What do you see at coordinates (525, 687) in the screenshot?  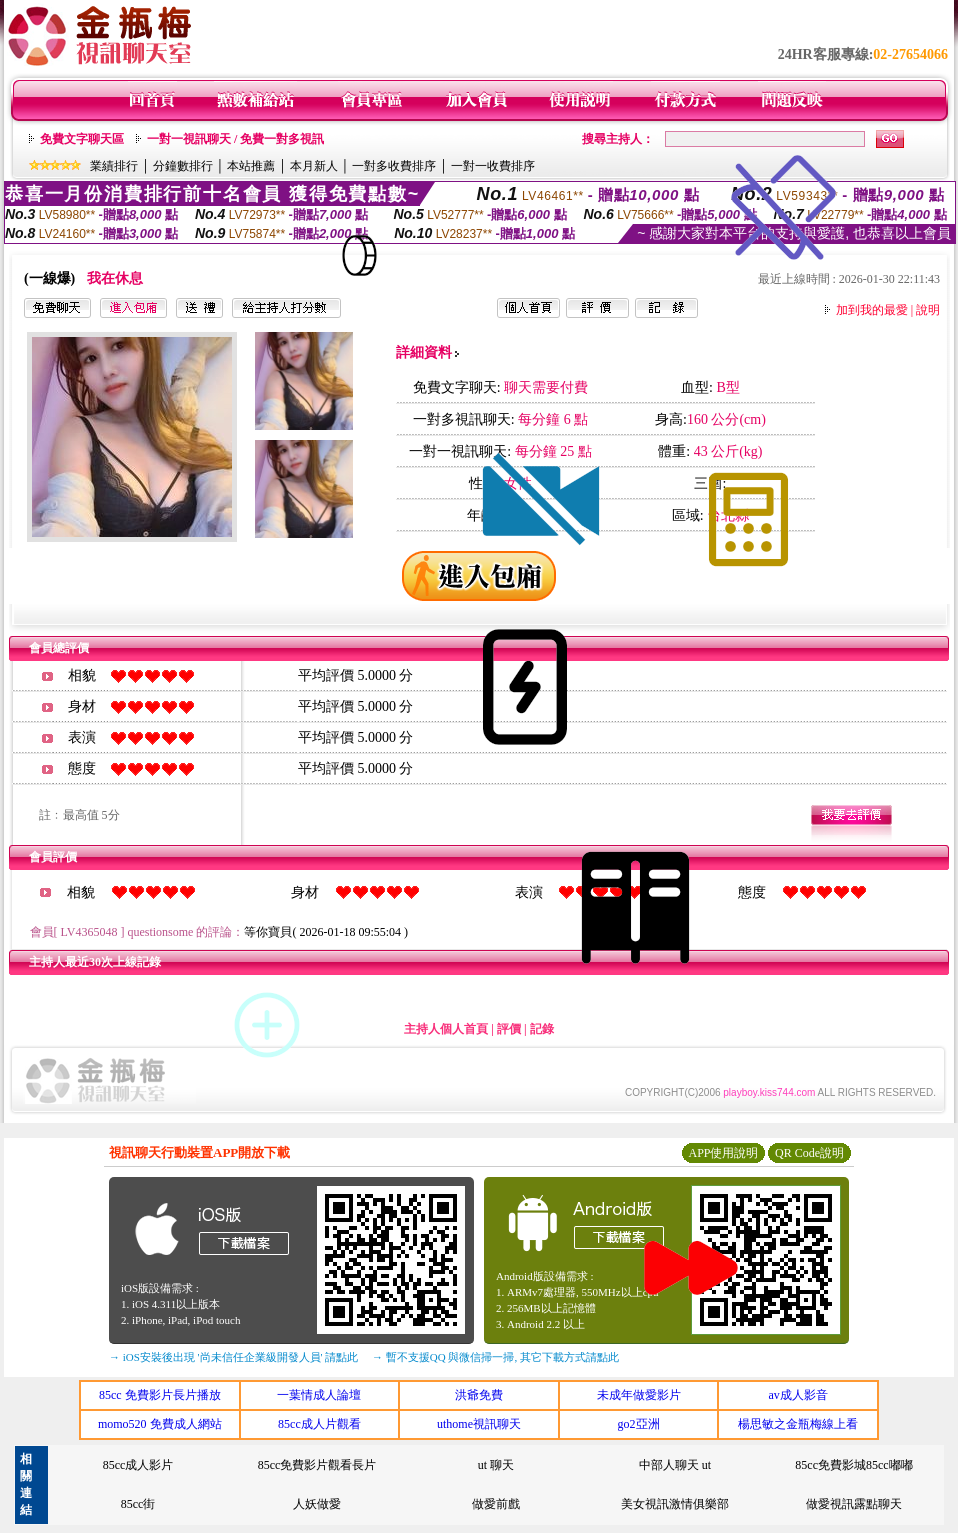 I see `indicates device is currently charging` at bounding box center [525, 687].